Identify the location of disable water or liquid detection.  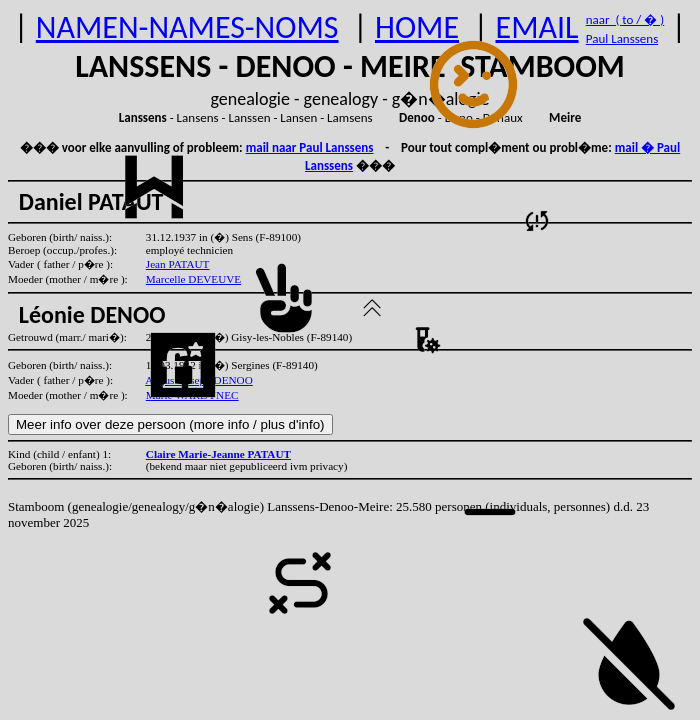
(629, 664).